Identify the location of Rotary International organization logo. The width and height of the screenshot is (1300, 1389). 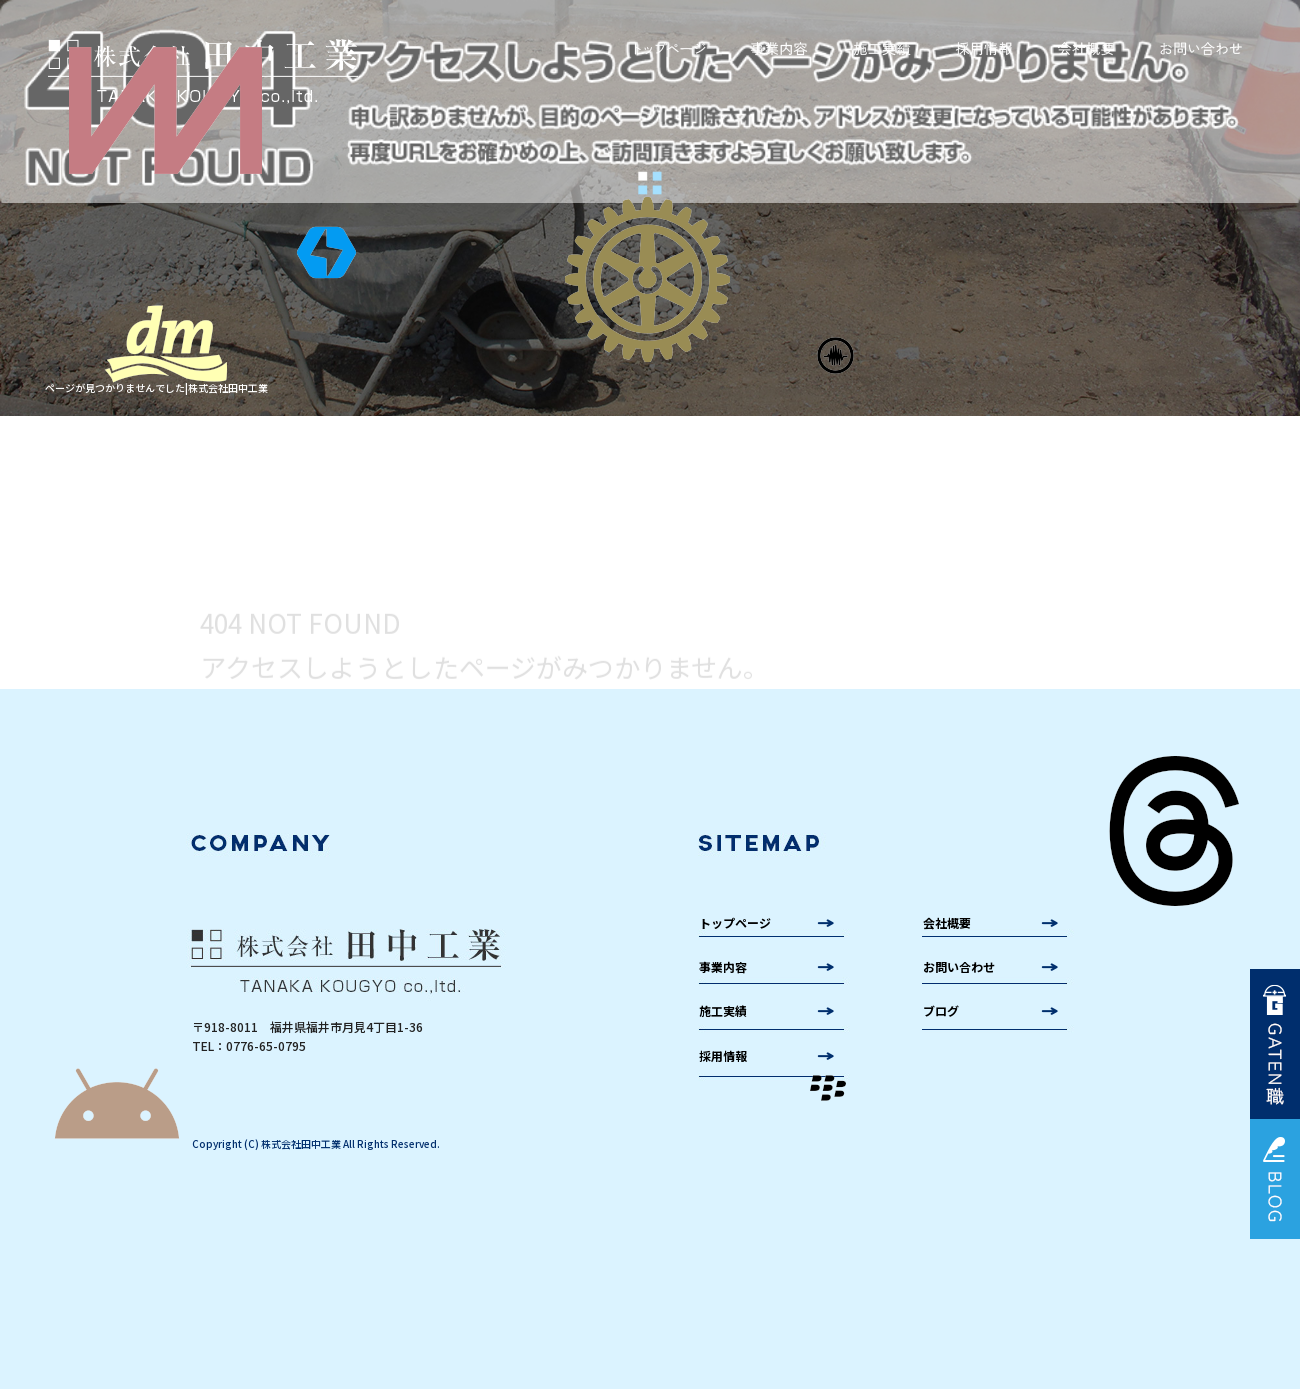
(647, 279).